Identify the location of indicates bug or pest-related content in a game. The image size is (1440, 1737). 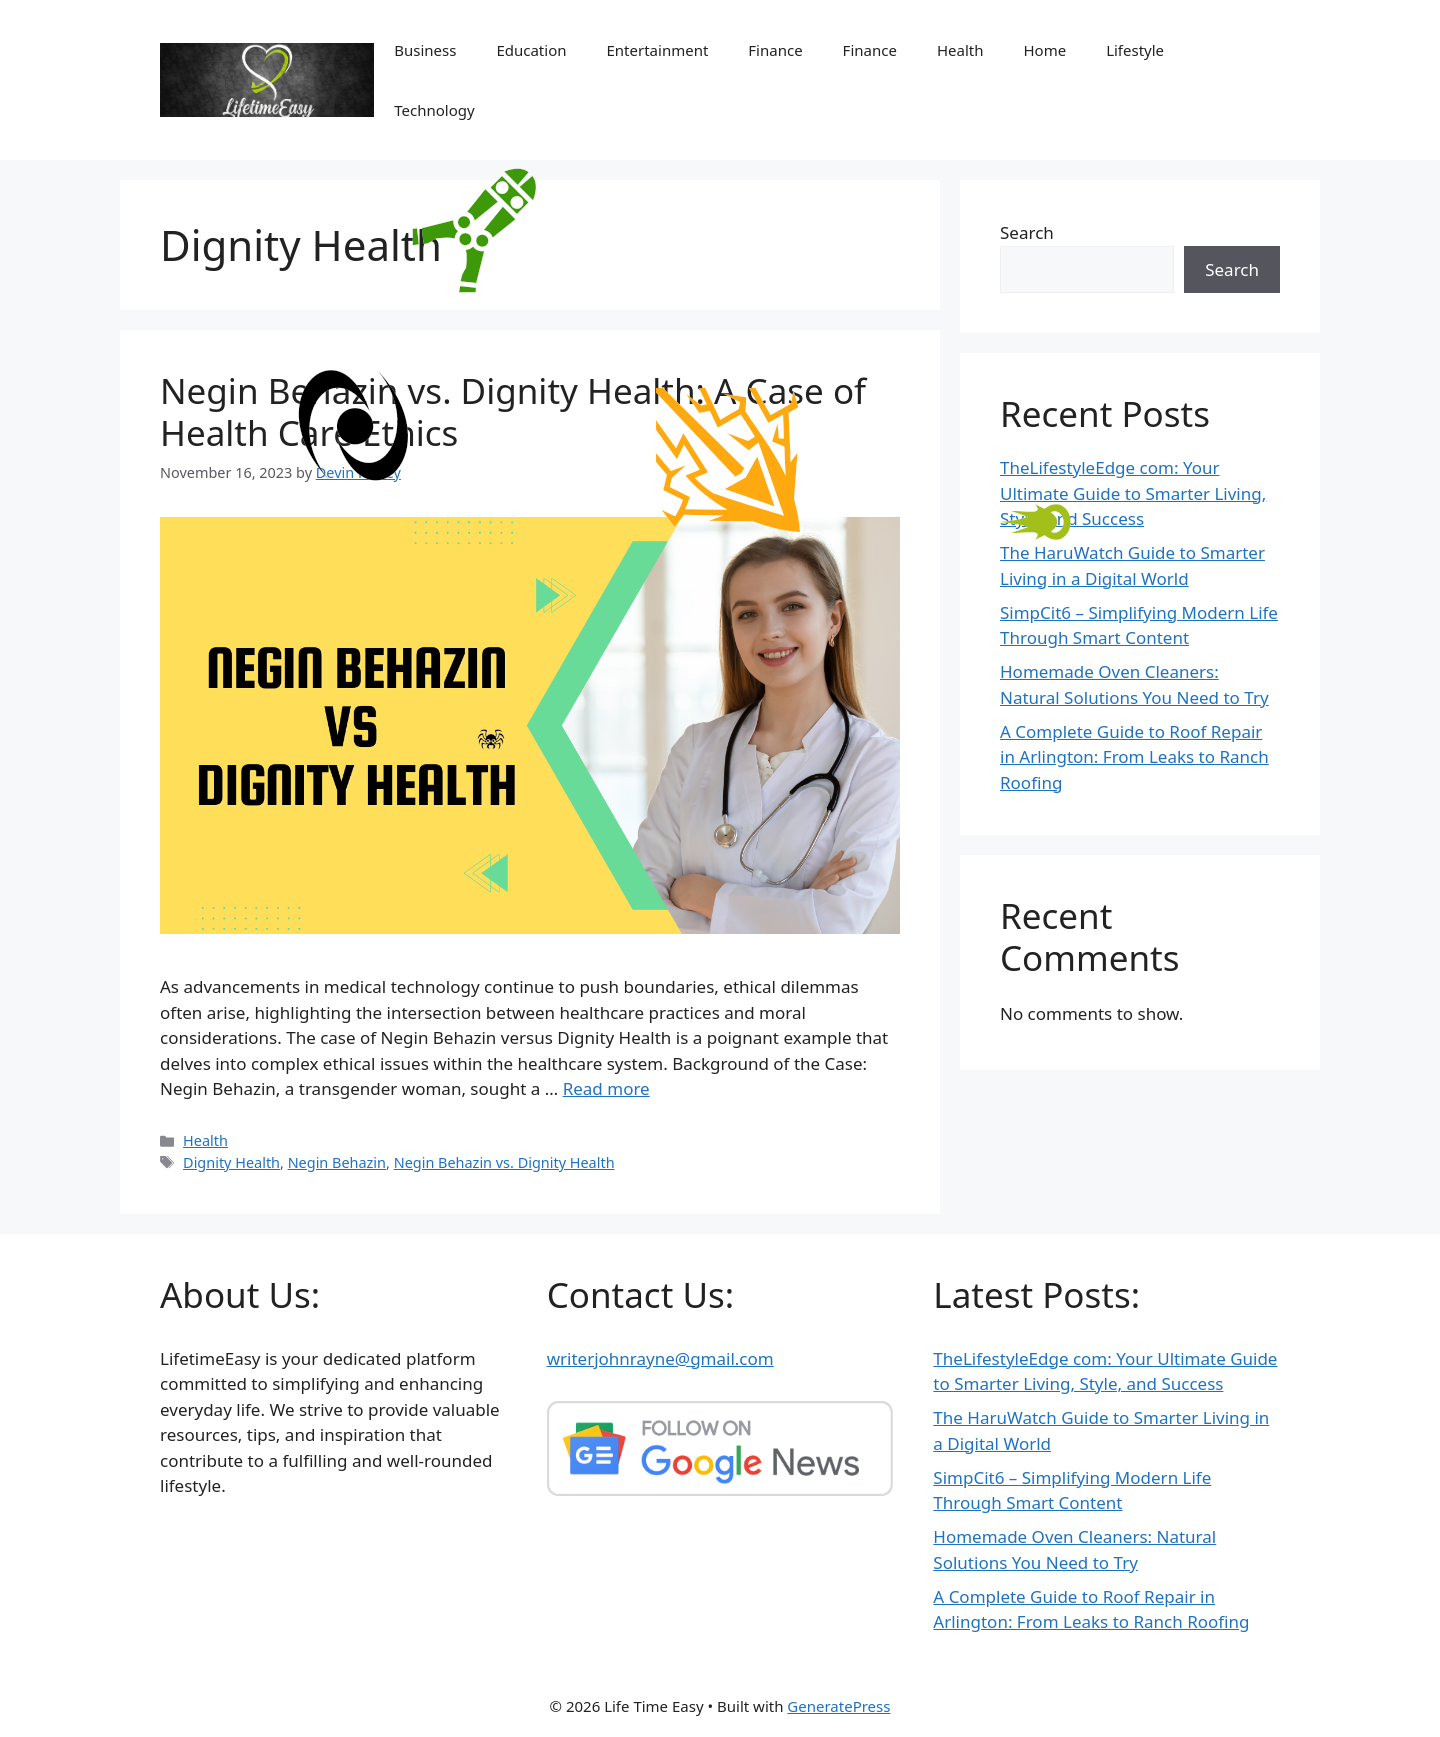
(491, 740).